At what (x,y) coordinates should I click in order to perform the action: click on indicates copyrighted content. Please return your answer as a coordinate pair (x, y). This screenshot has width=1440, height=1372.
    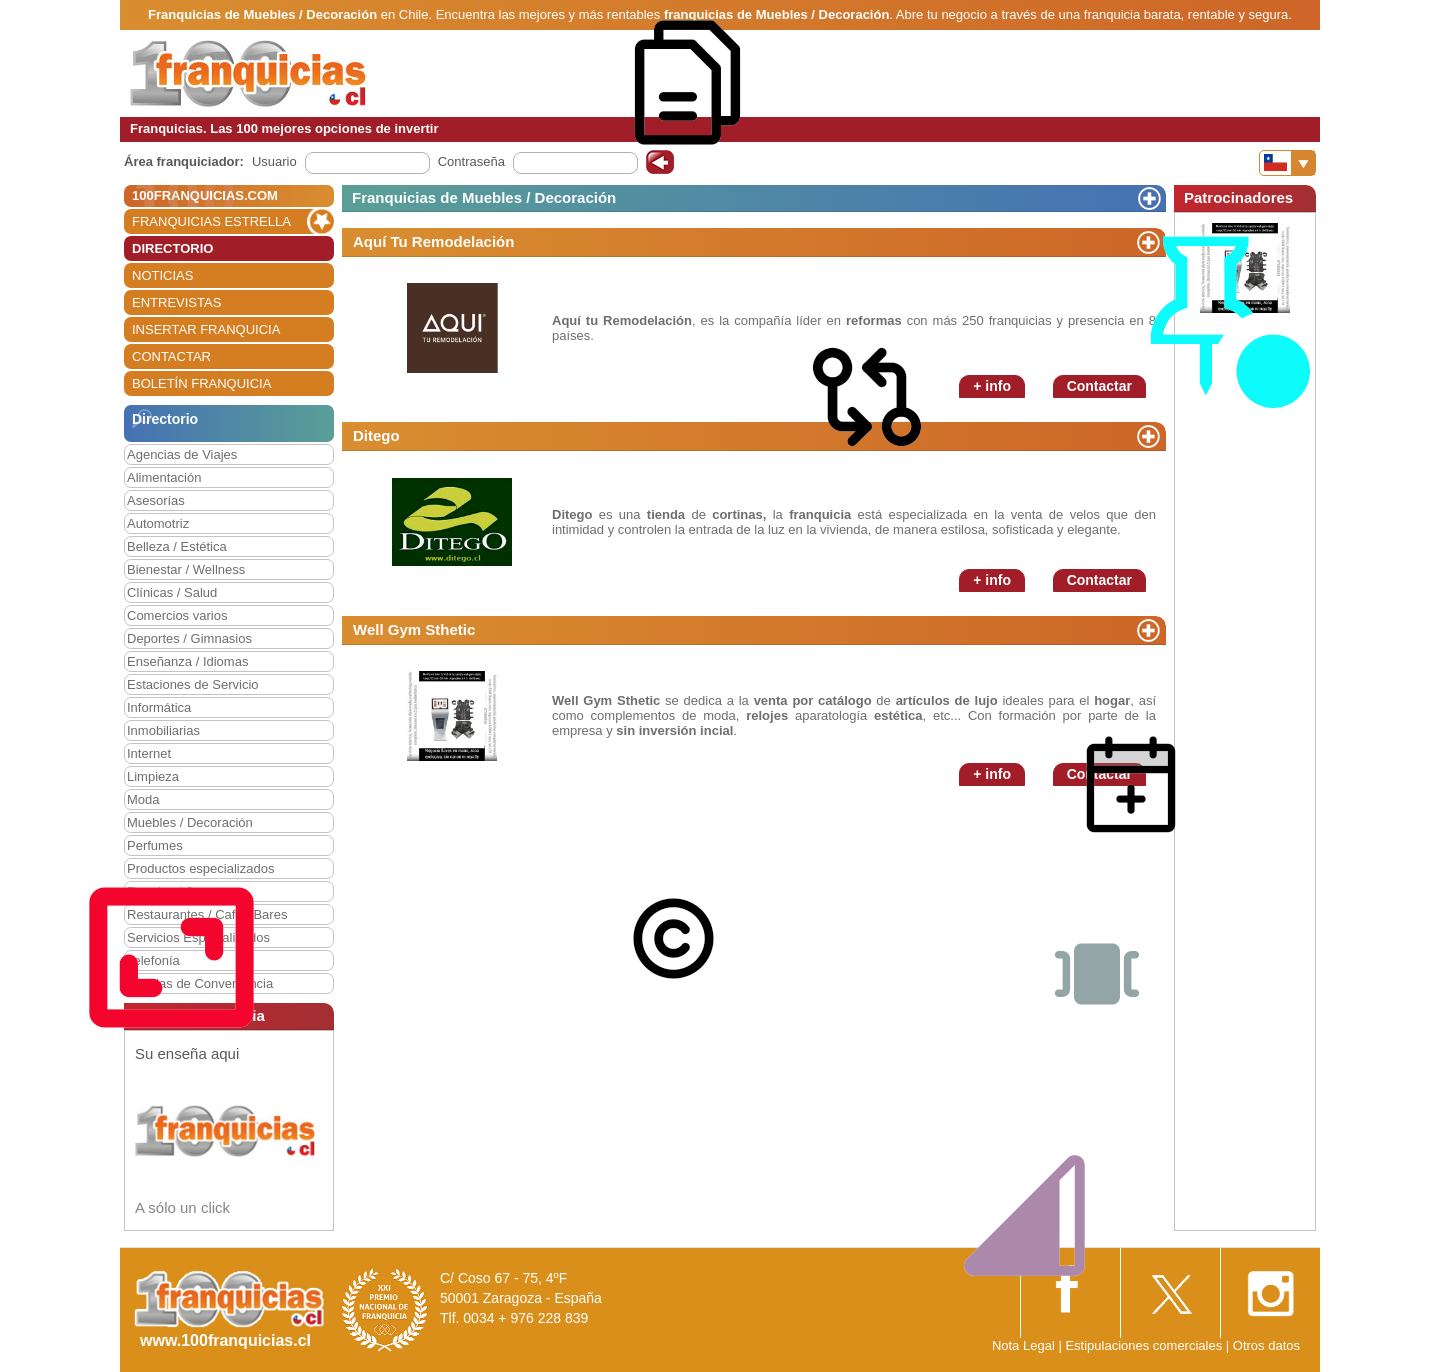
    Looking at the image, I should click on (673, 938).